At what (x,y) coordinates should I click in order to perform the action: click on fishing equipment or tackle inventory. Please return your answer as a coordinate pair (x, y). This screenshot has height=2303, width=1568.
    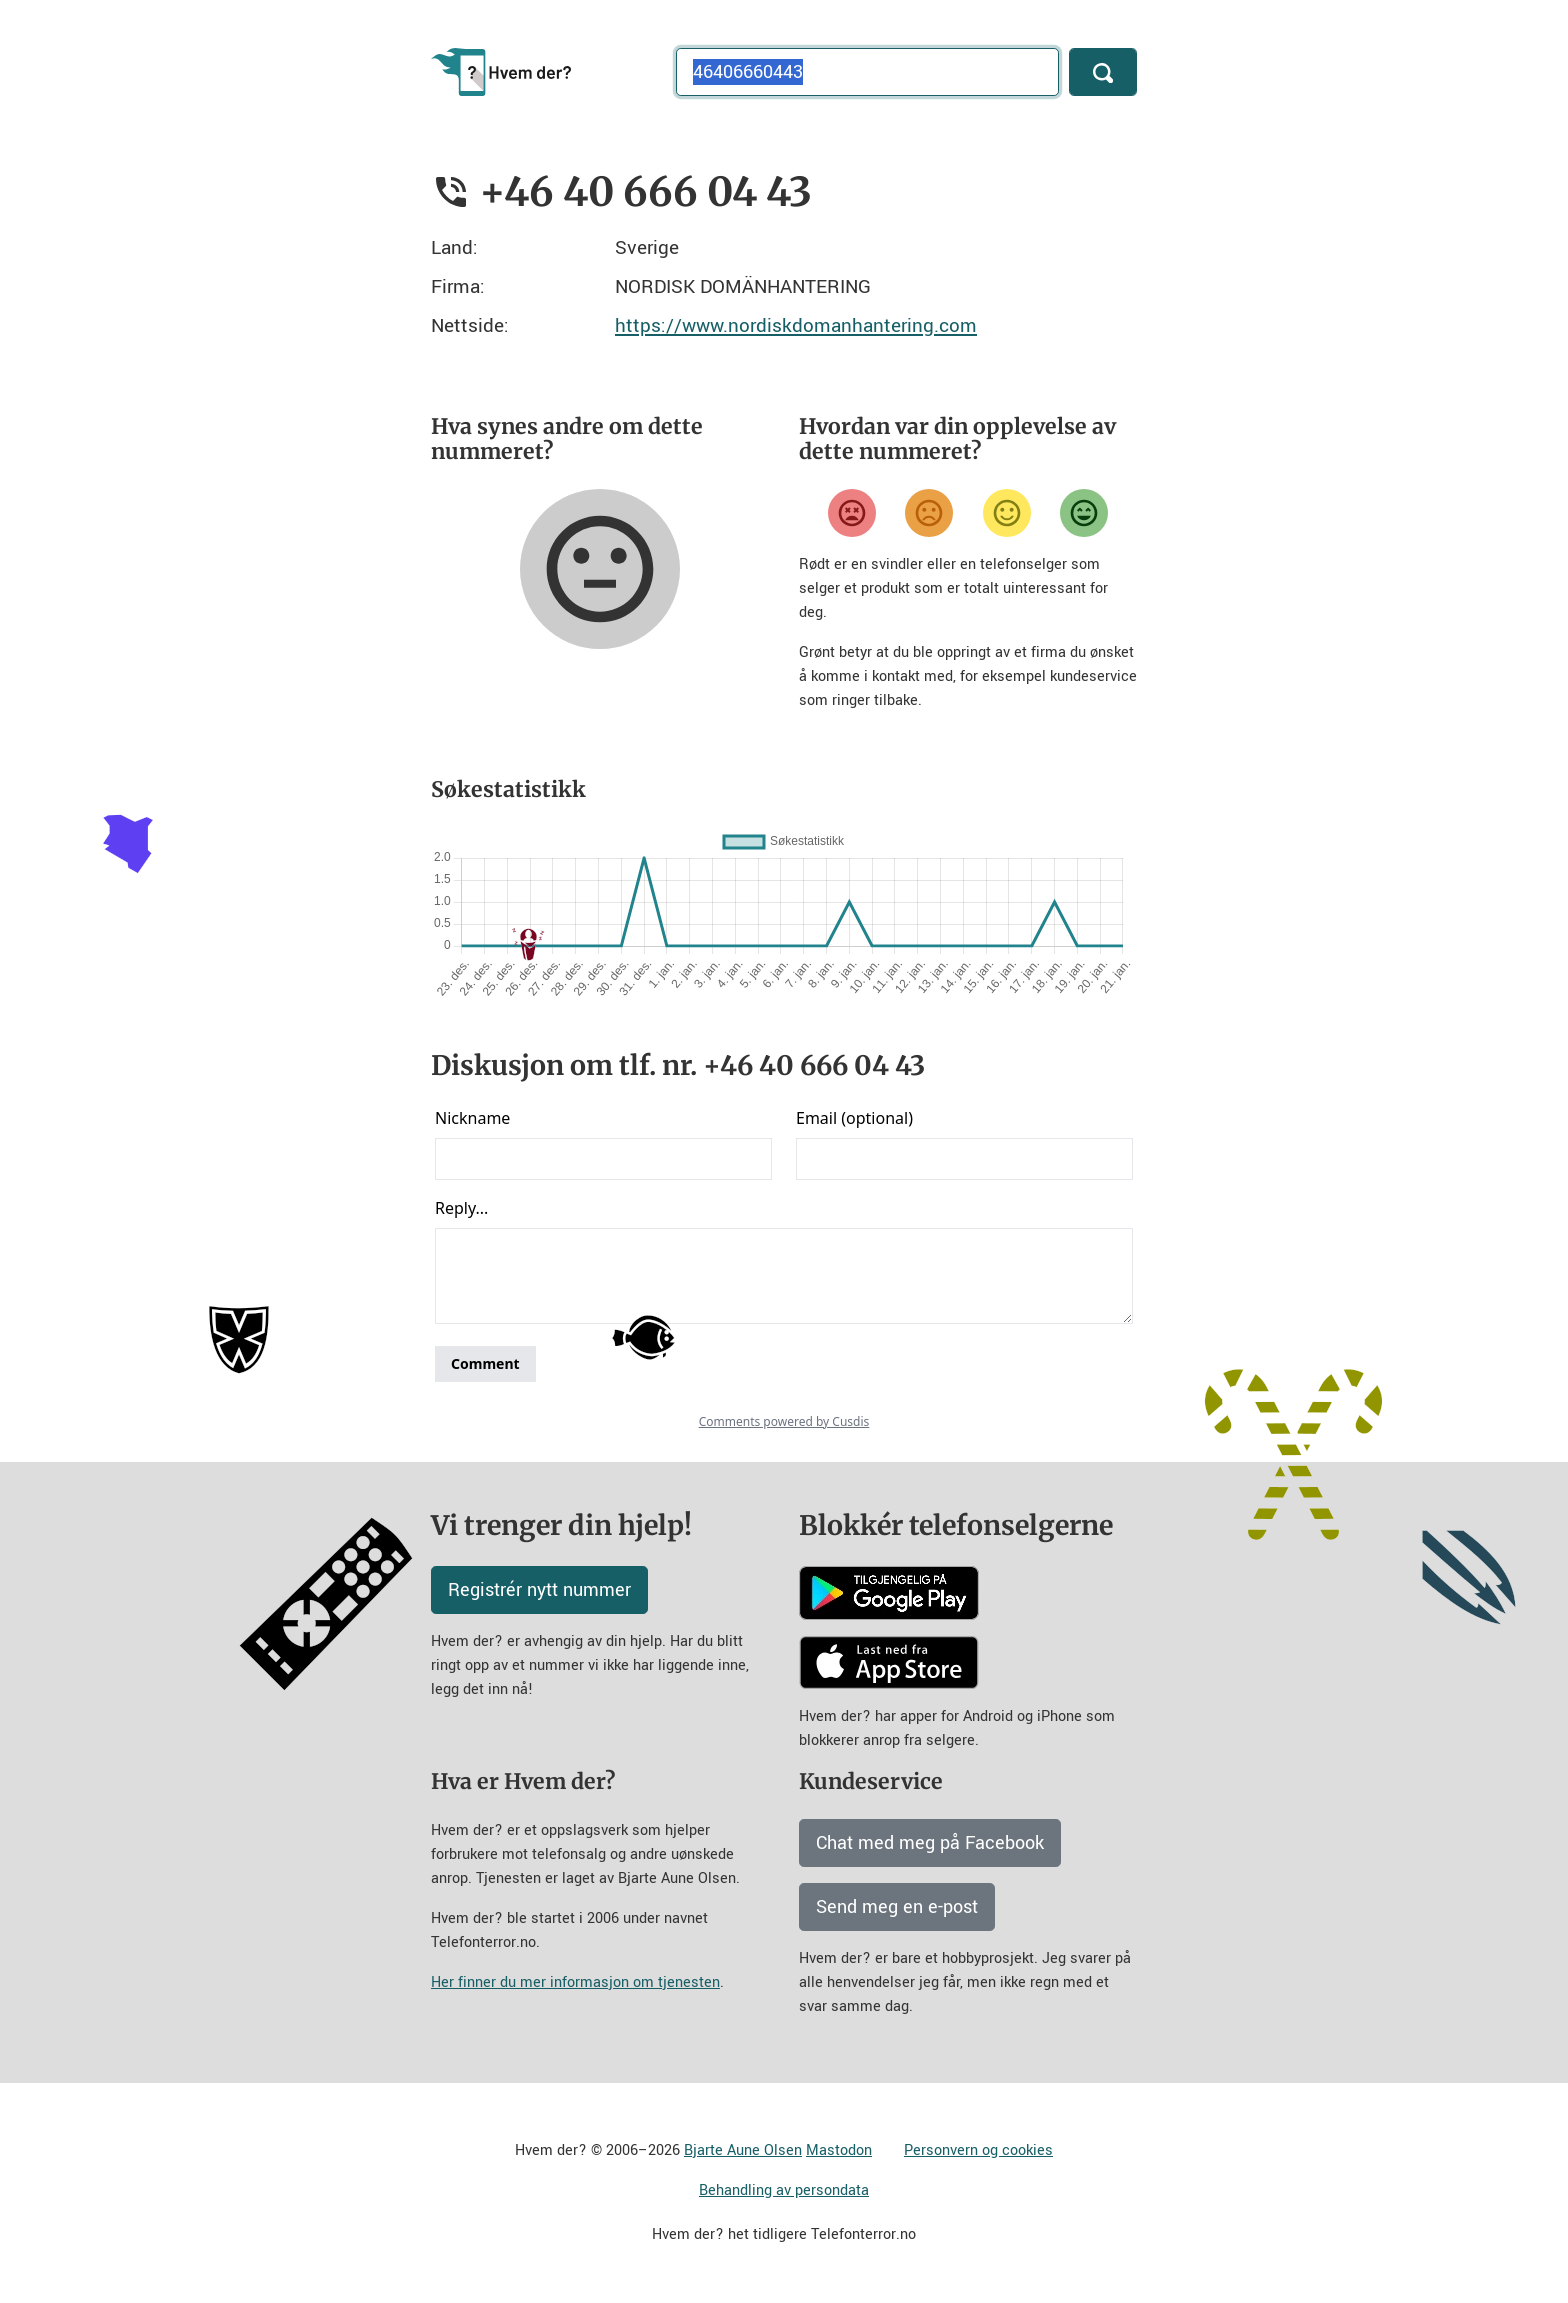
    Looking at the image, I should click on (1468, 1577).